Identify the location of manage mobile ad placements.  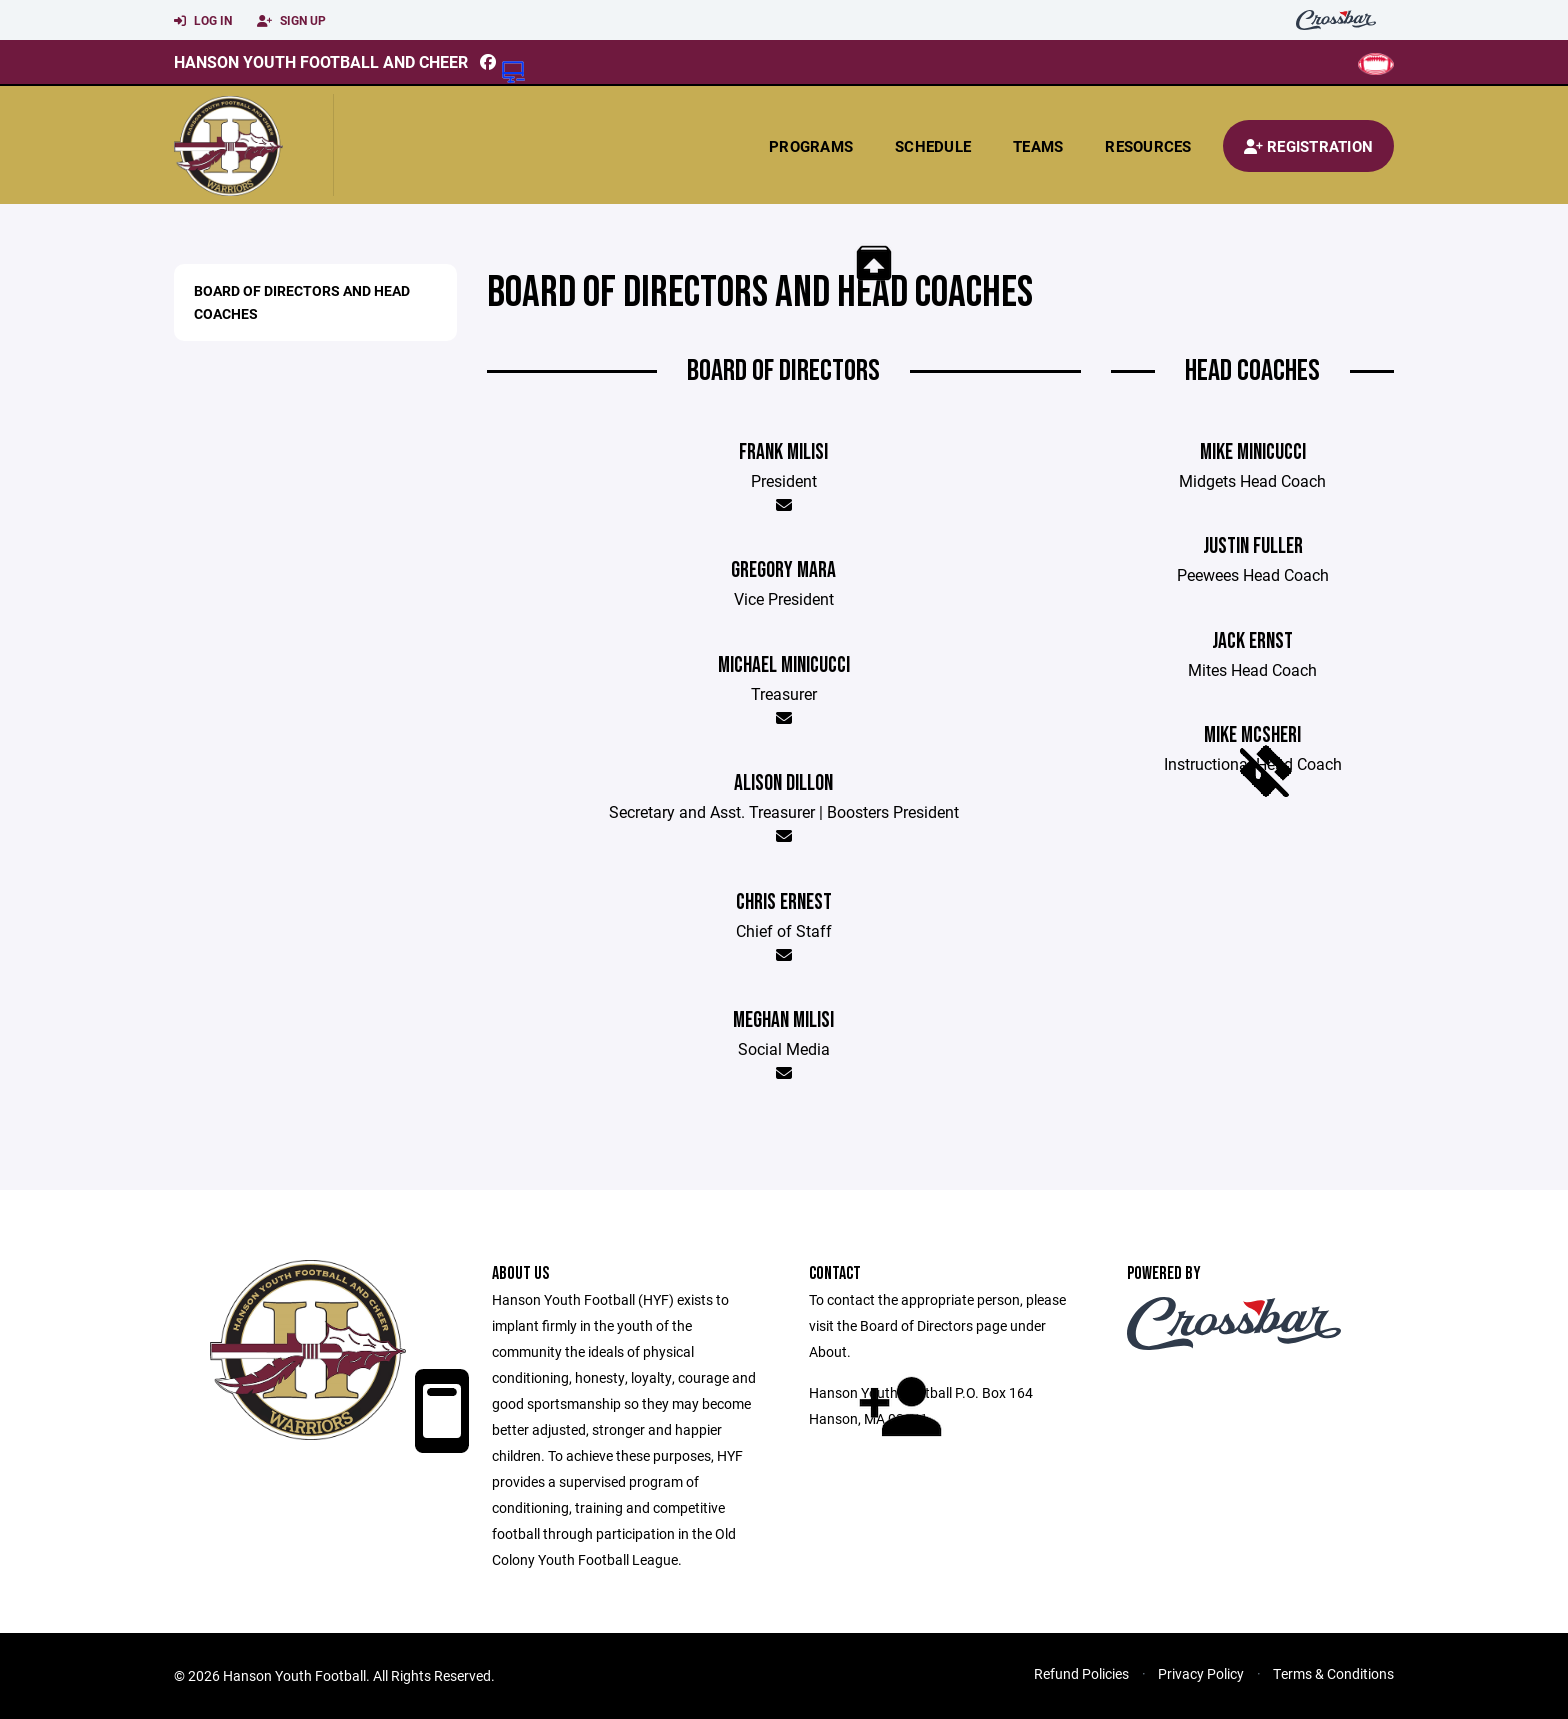
(442, 1411).